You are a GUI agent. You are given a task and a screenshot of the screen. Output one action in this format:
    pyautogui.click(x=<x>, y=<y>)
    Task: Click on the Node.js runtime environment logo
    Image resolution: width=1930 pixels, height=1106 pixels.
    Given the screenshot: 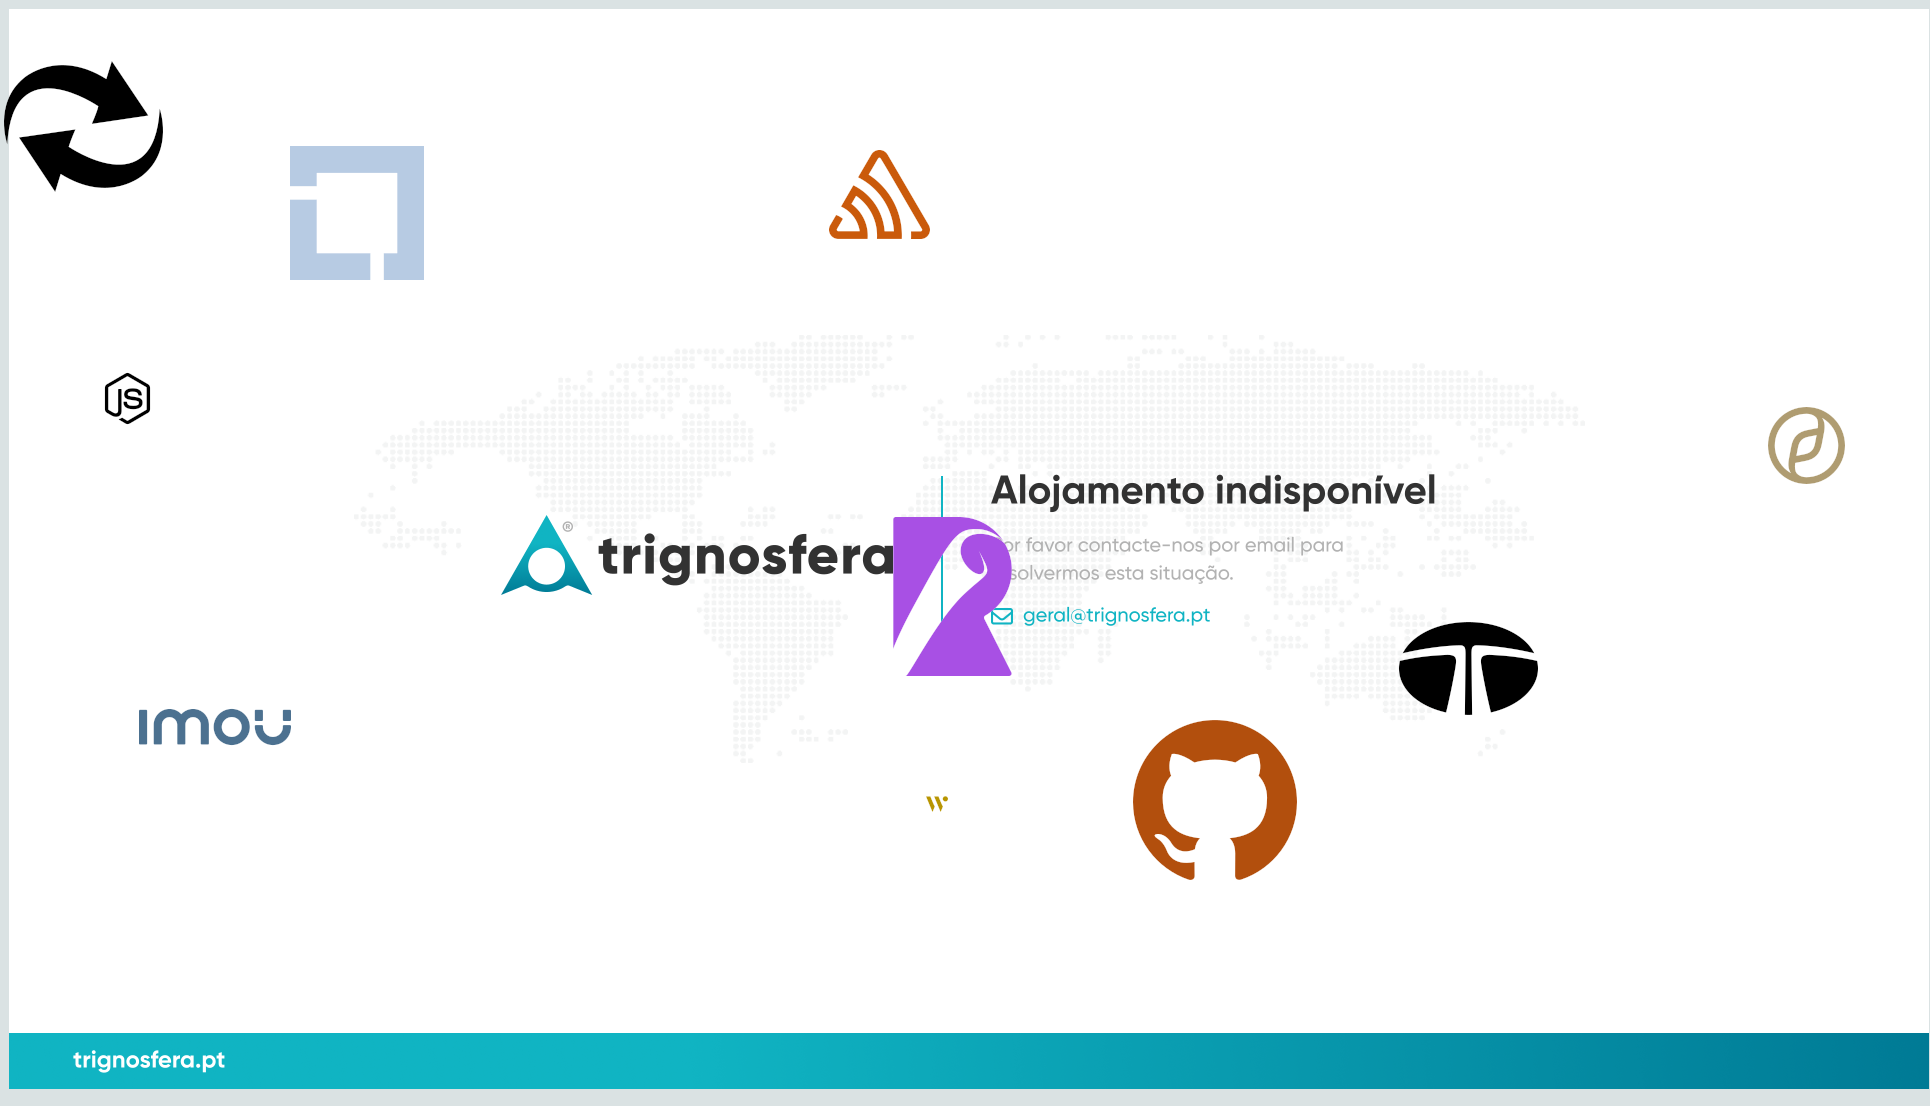 What is the action you would take?
    pyautogui.click(x=127, y=398)
    